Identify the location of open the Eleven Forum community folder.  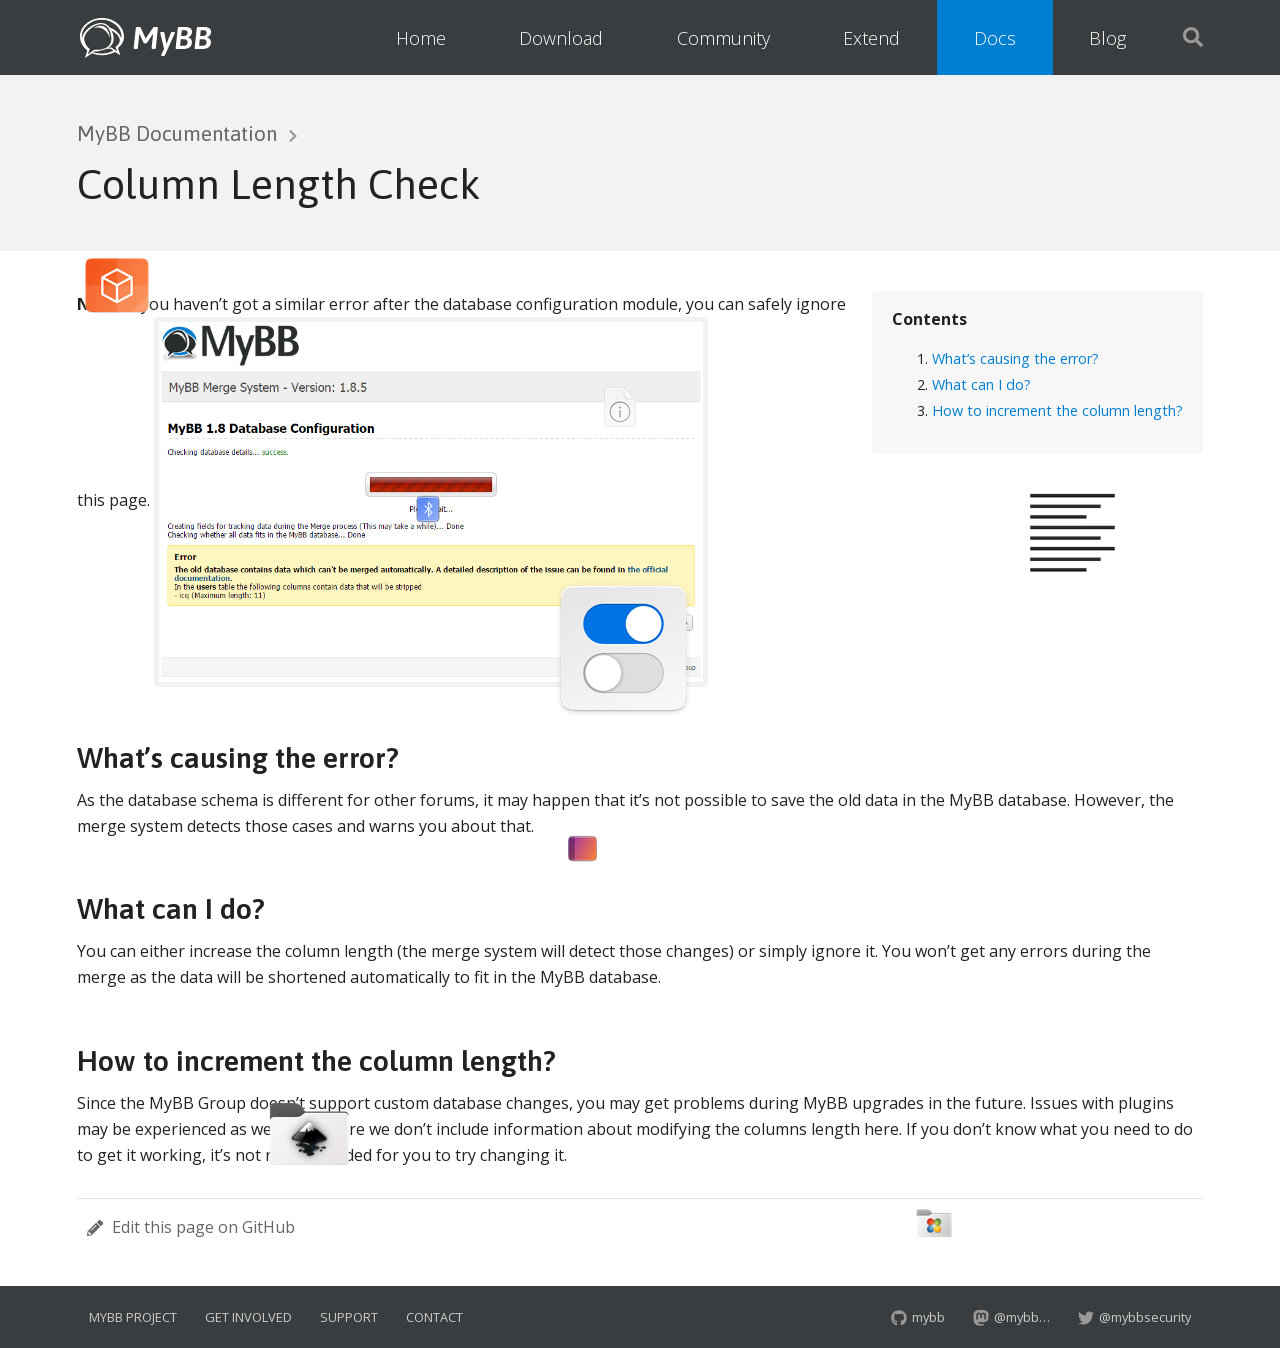
(934, 1224).